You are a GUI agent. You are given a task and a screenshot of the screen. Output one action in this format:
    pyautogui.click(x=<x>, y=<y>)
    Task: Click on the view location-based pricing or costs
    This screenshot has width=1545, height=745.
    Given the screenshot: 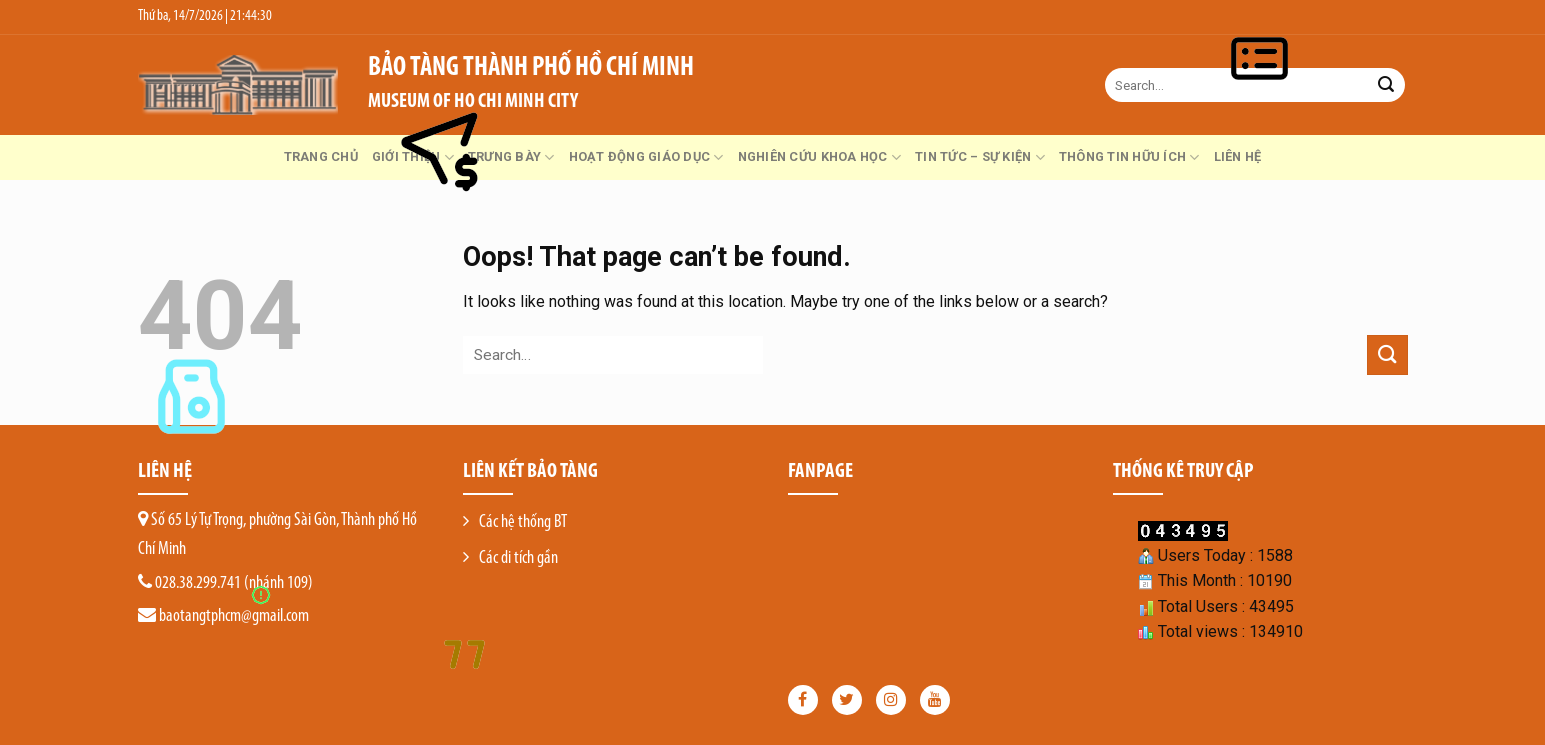 What is the action you would take?
    pyautogui.click(x=440, y=150)
    